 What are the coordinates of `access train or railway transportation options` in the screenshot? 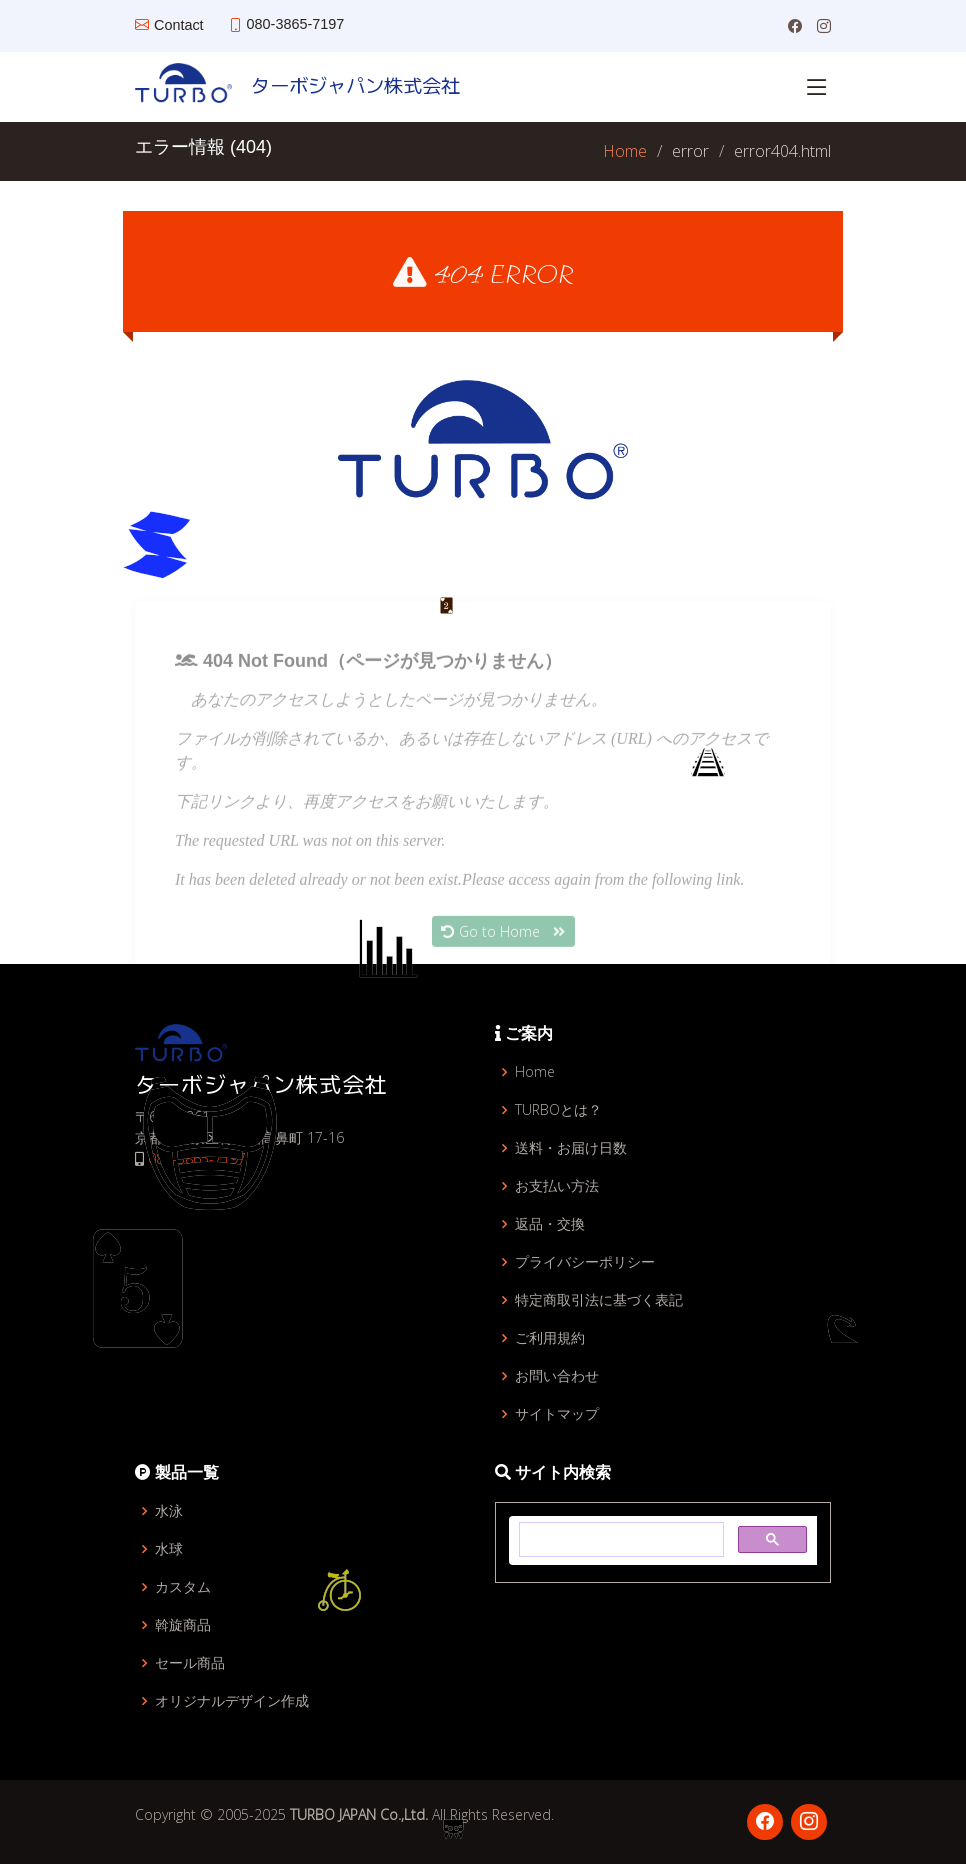 It's located at (708, 760).